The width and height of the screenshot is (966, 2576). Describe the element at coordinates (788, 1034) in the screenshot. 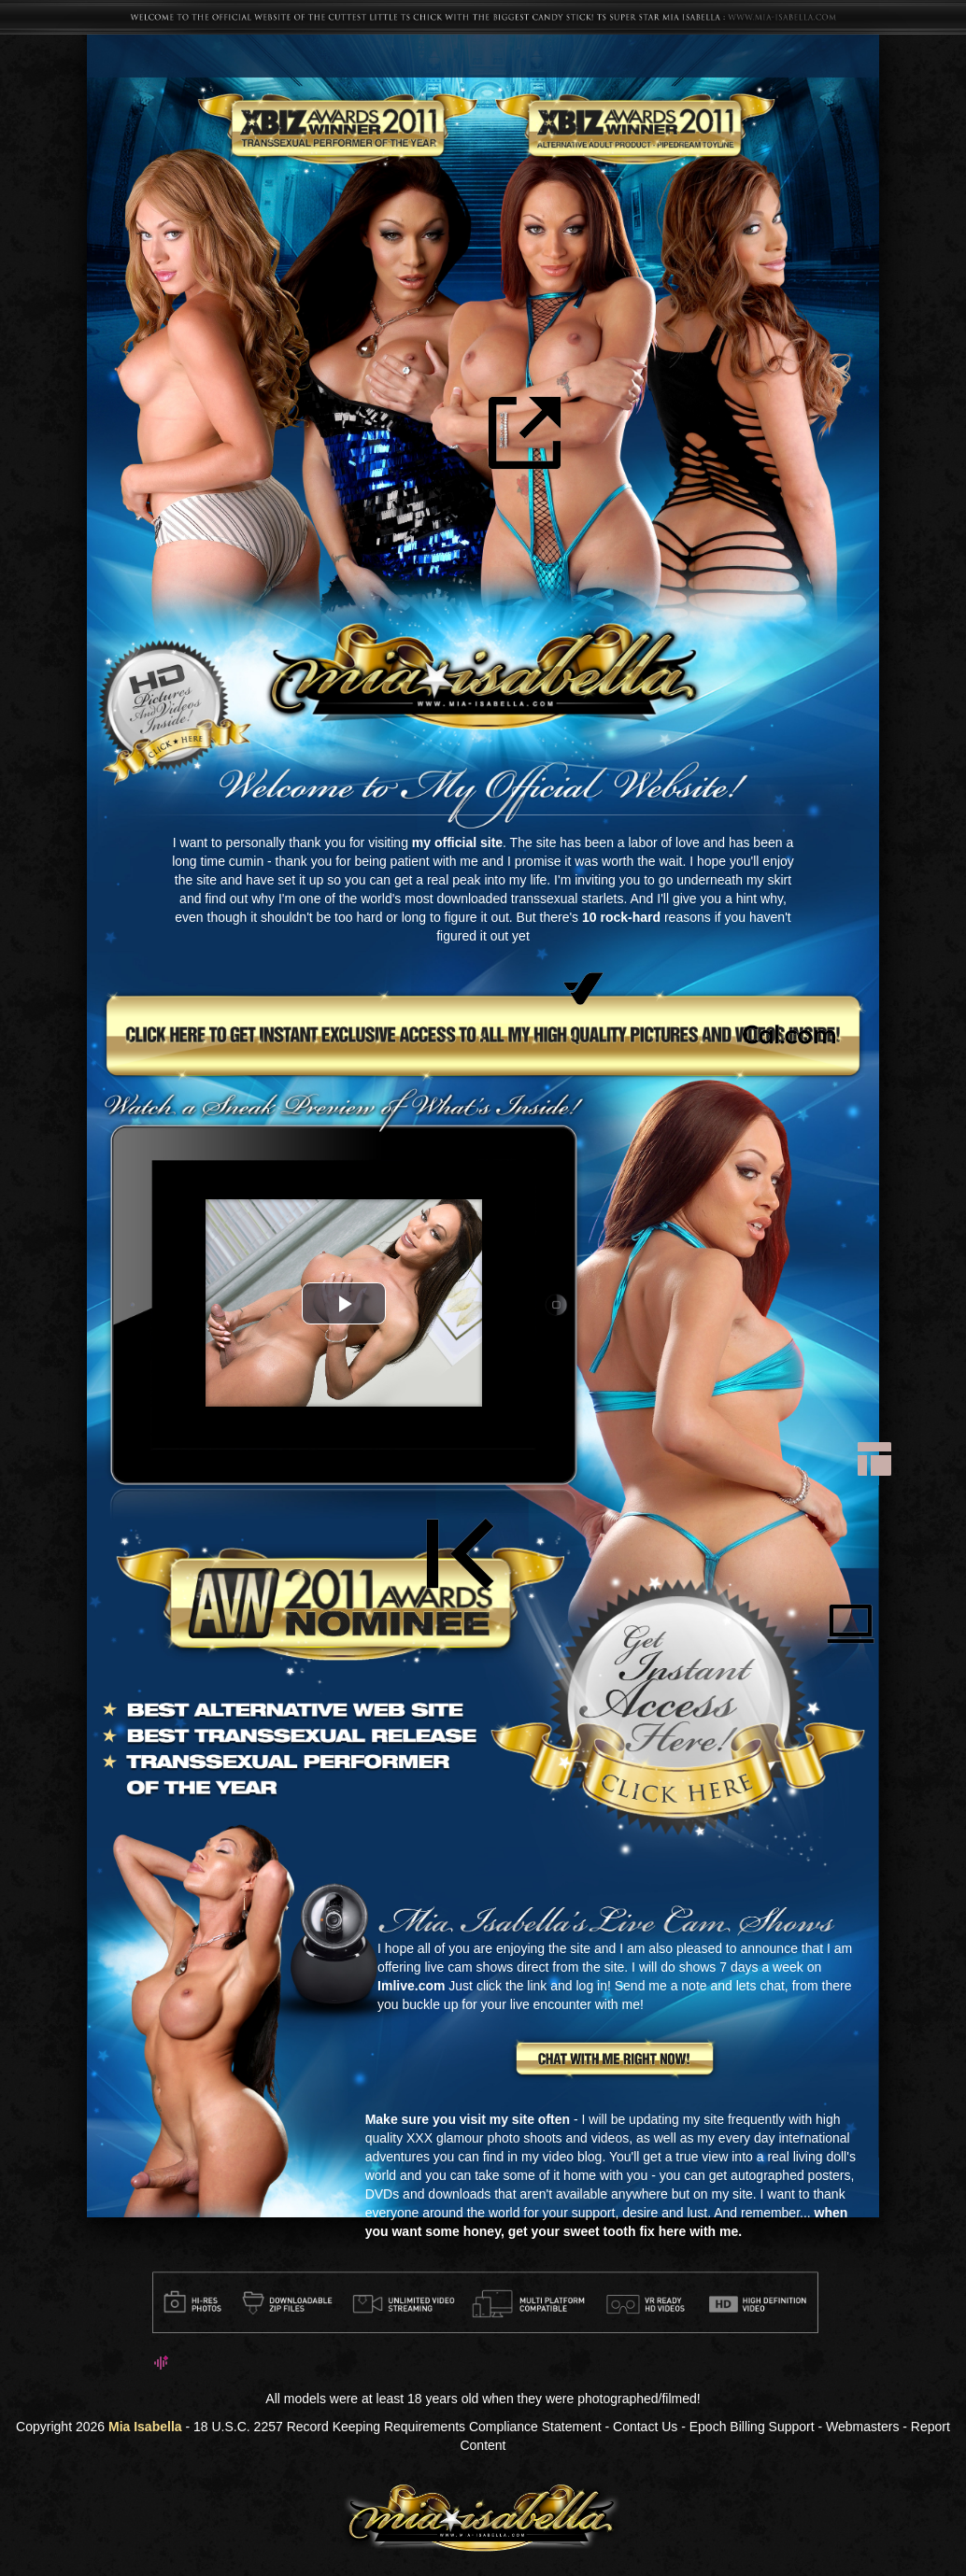

I see `open cal.com scheduling app` at that location.